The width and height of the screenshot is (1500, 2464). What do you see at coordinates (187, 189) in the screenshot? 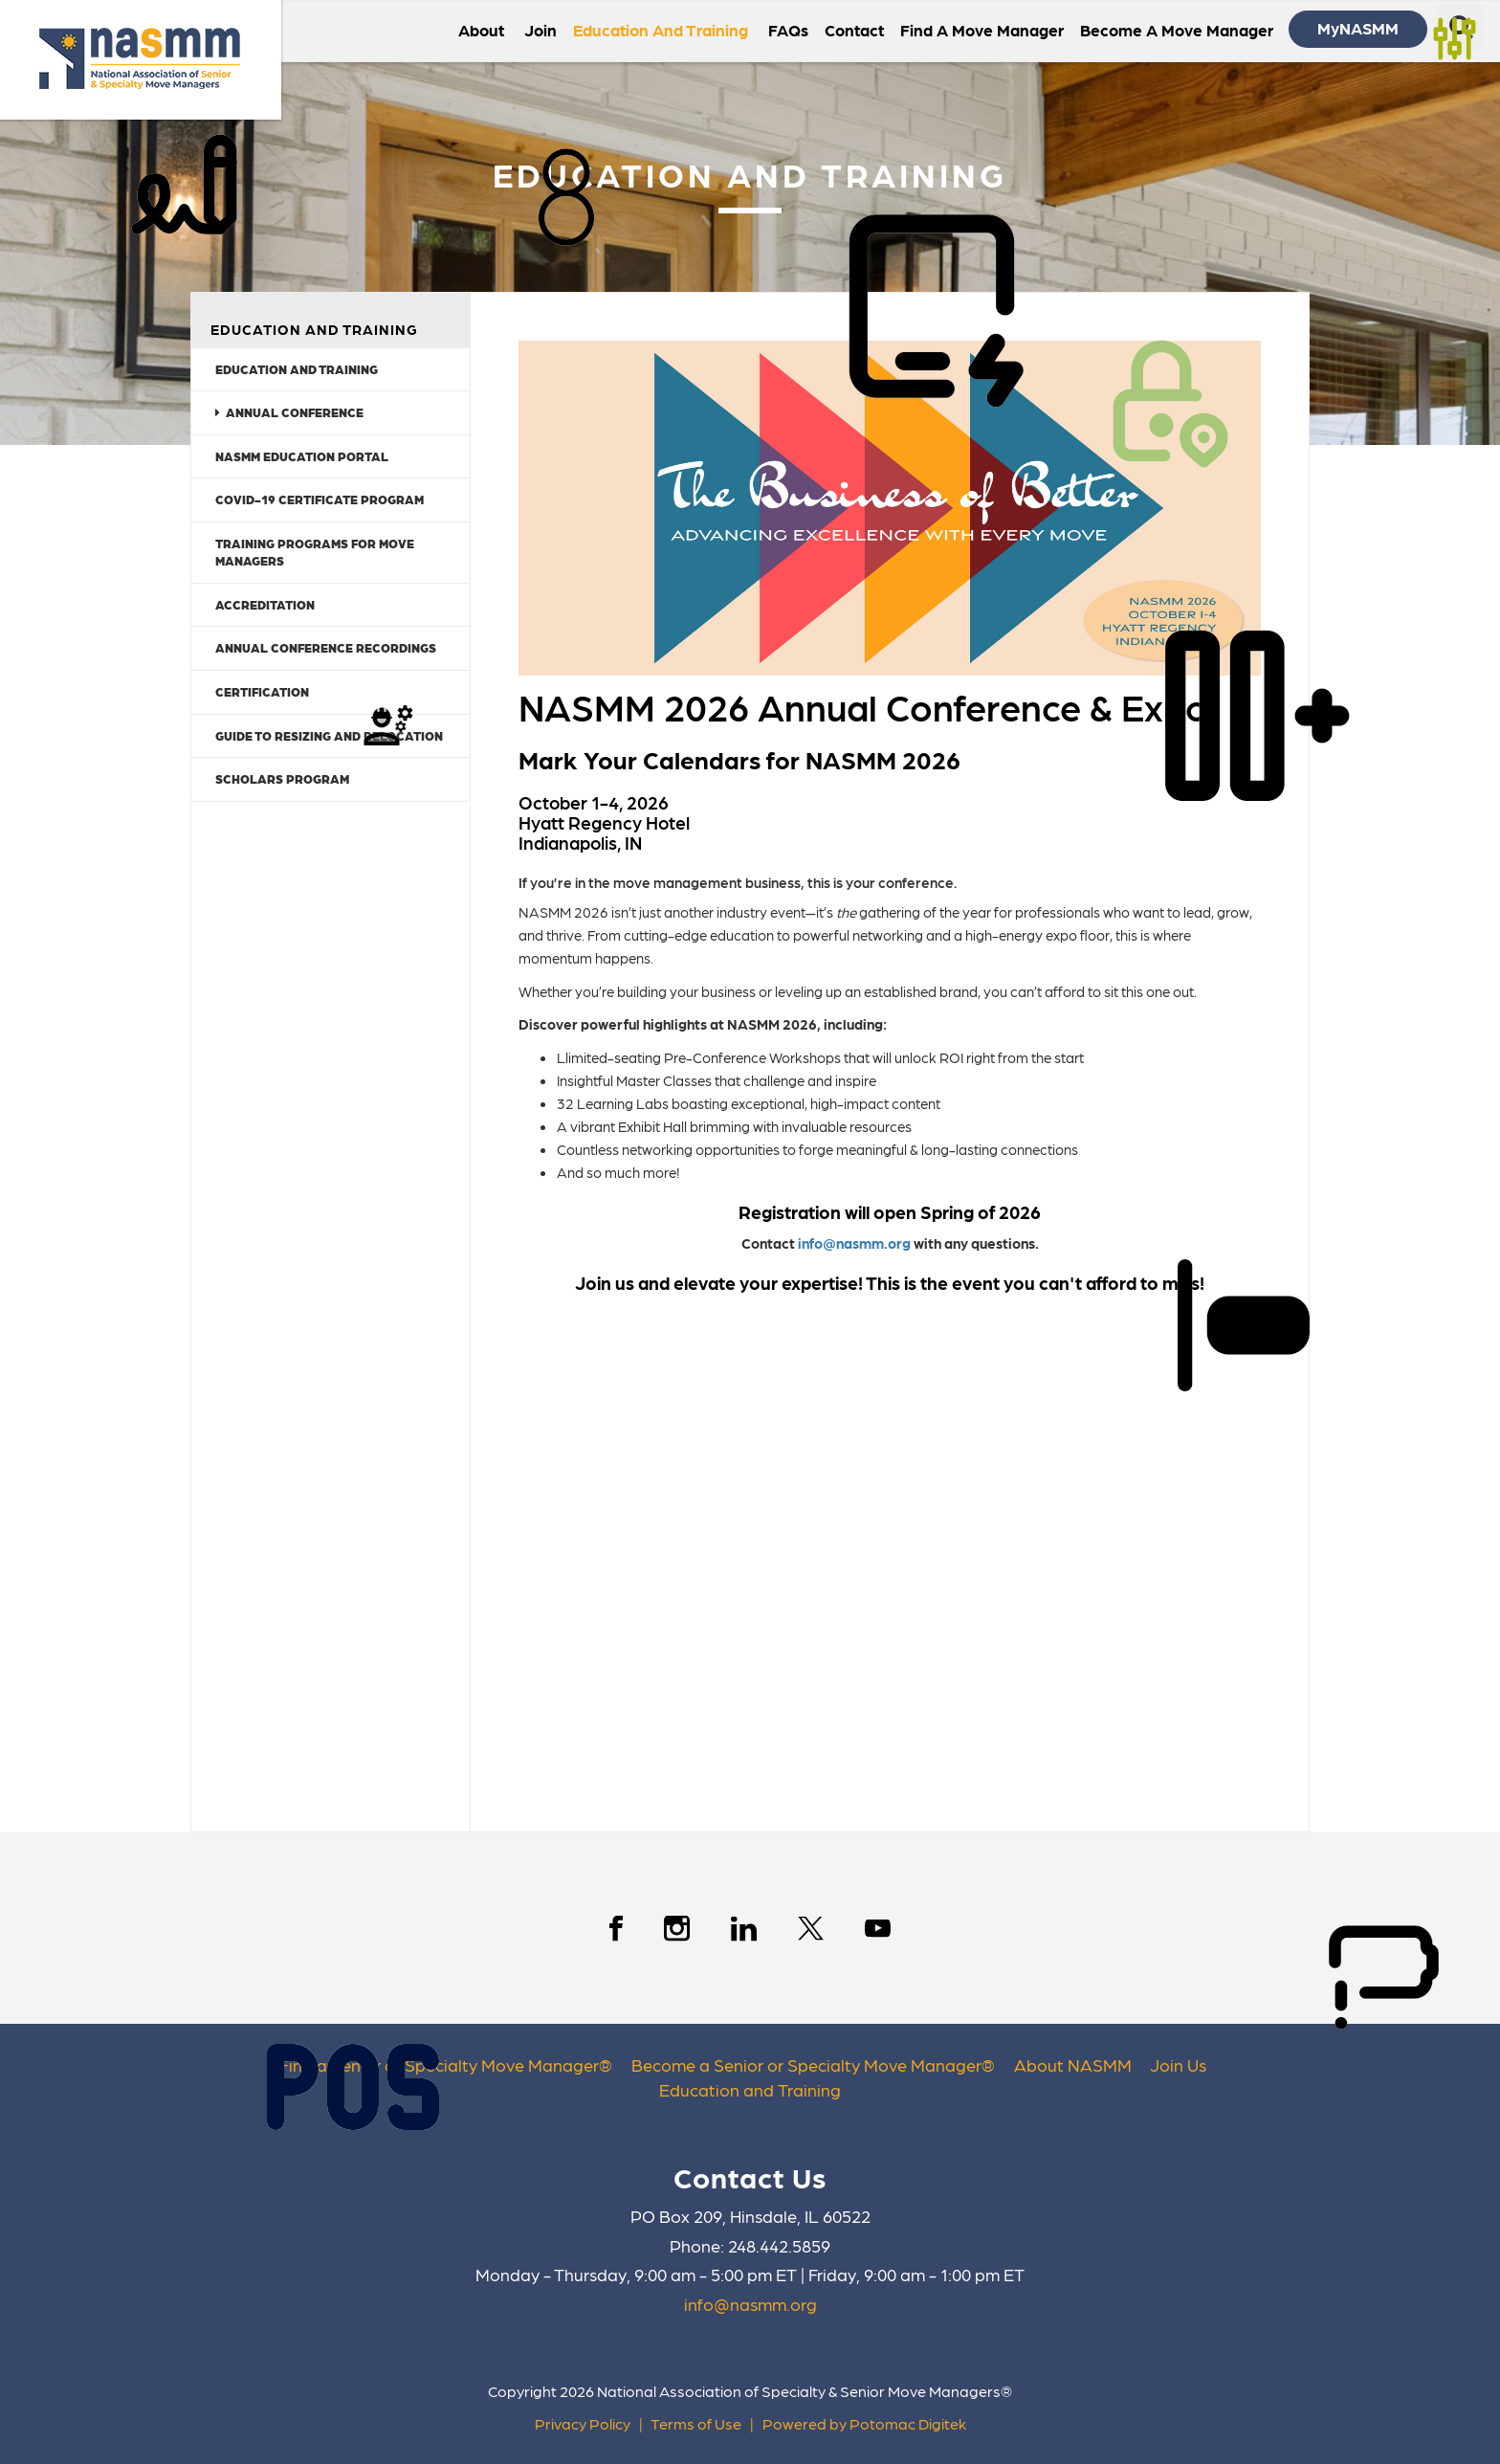
I see `sign a document or form` at bounding box center [187, 189].